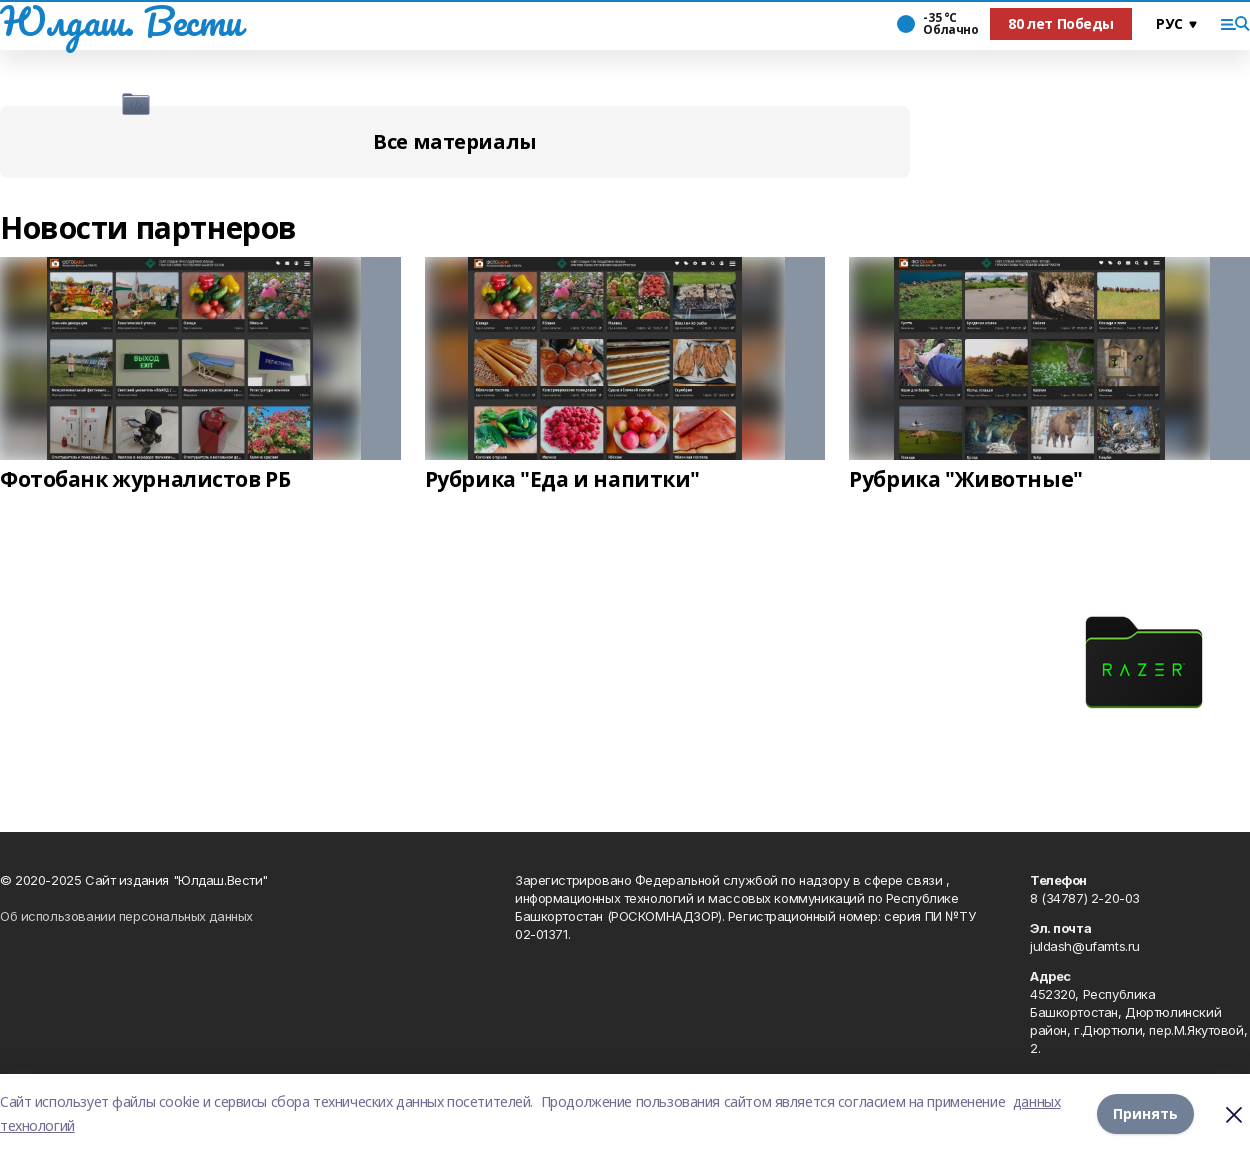 This screenshot has height=1154, width=1250. I want to click on open your code projects folder, so click(136, 104).